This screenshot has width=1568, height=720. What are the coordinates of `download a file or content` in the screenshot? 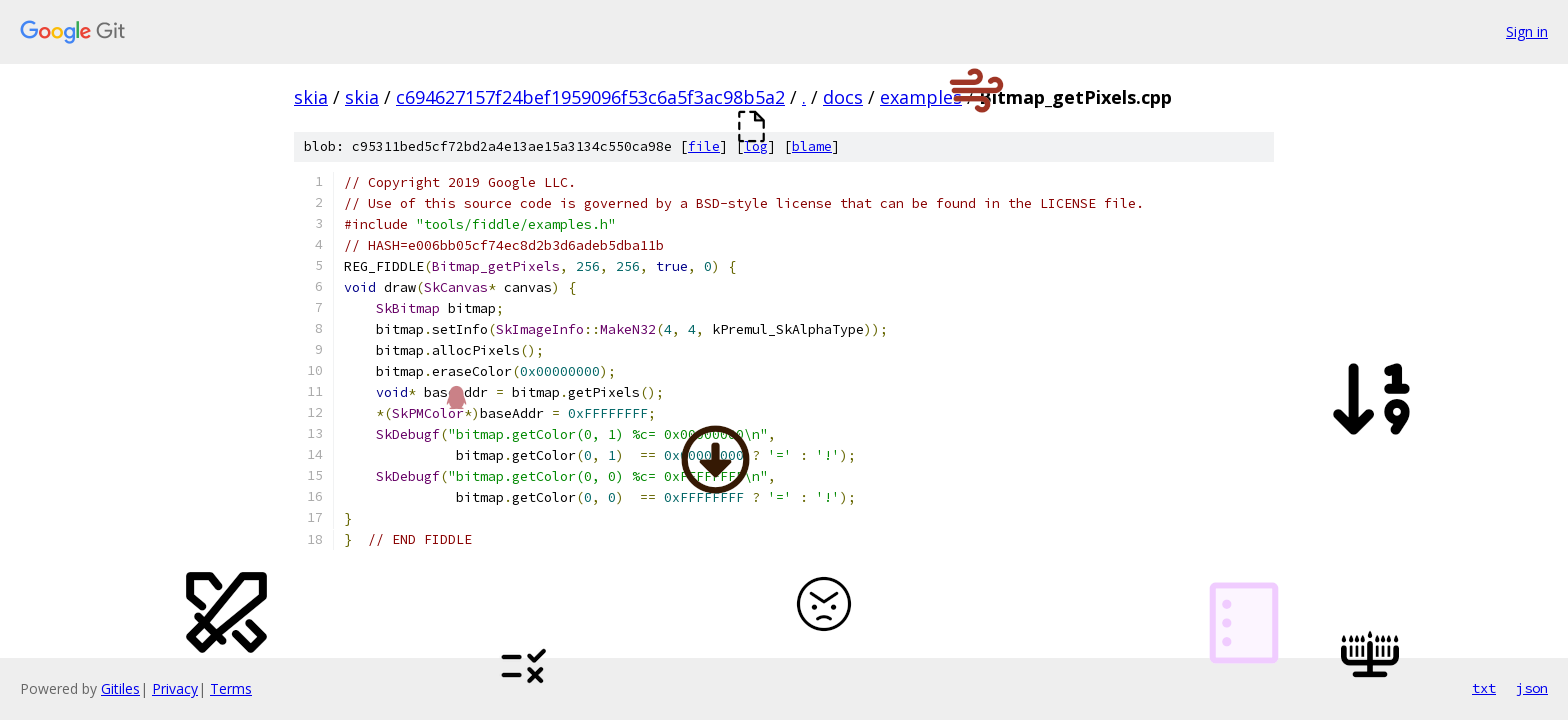 It's located at (715, 459).